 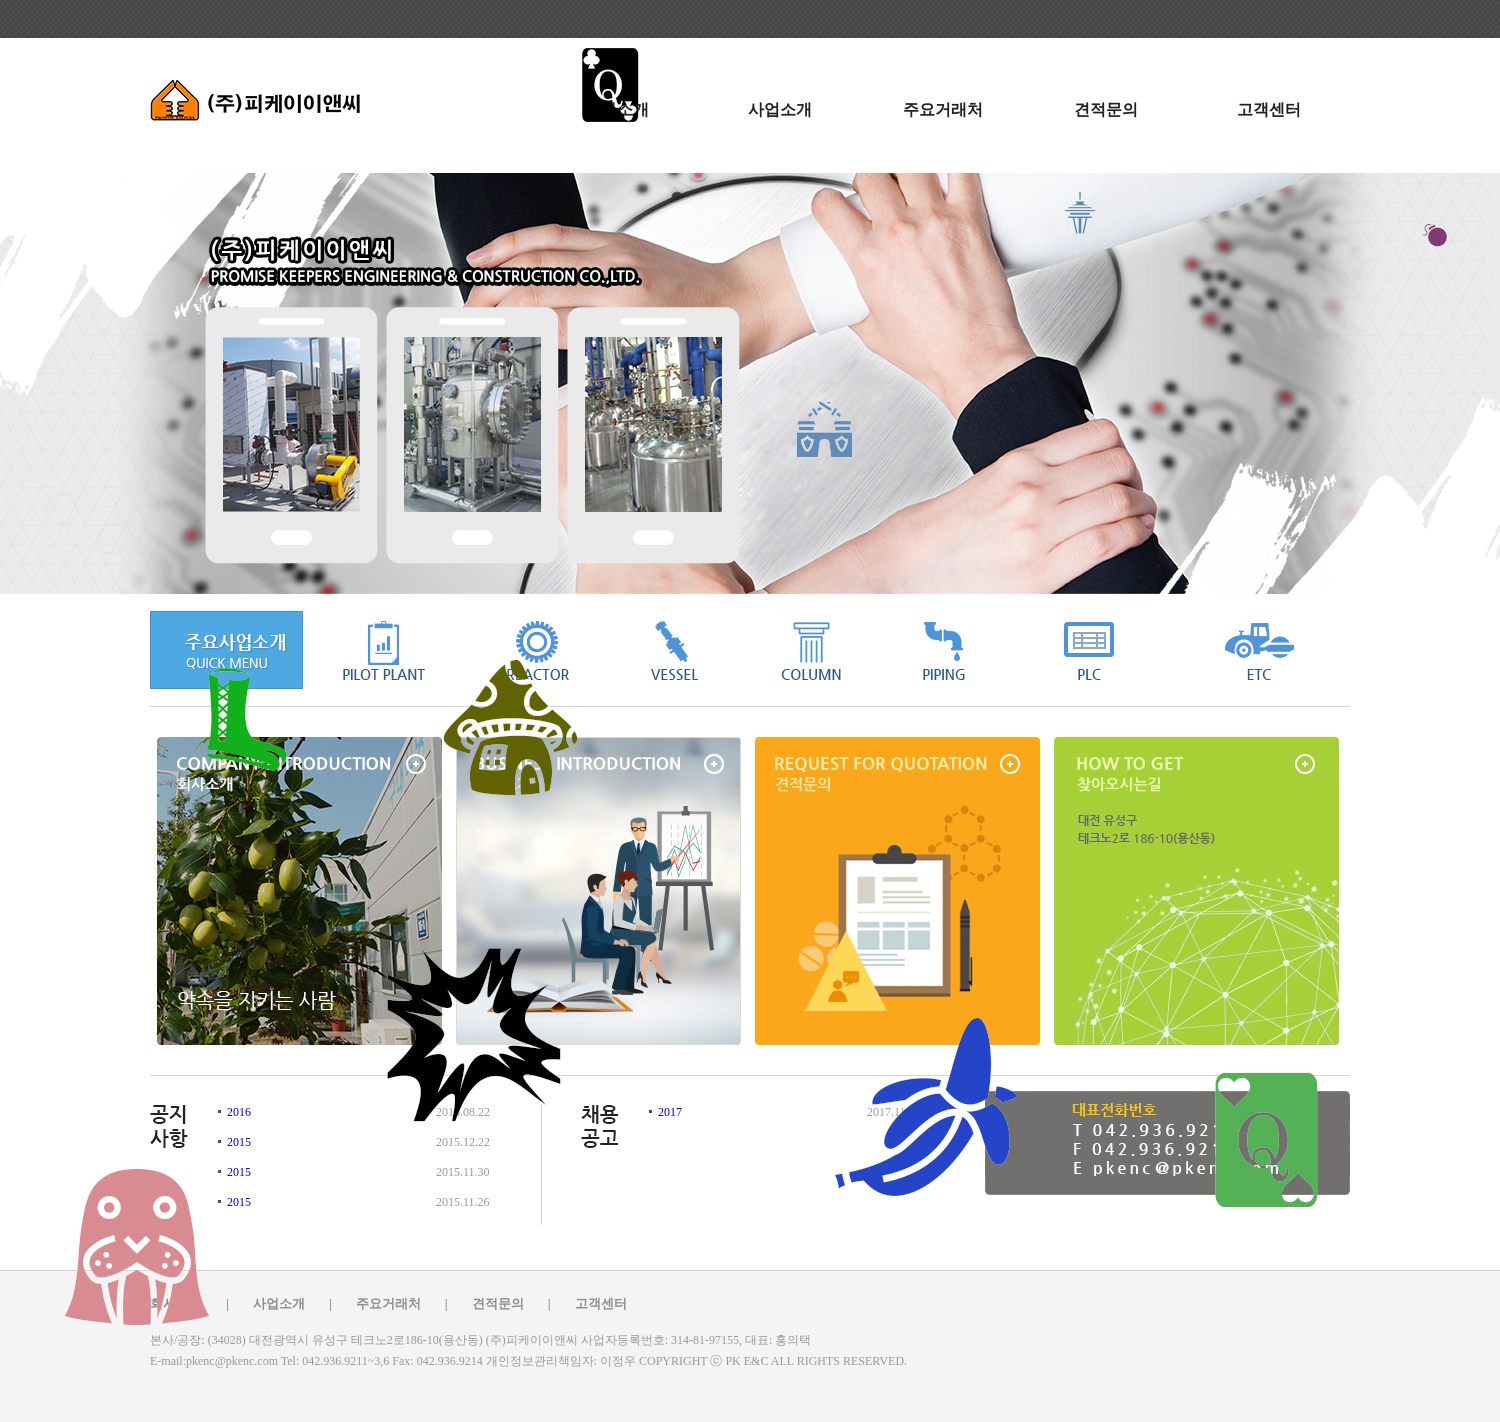 What do you see at coordinates (1435, 235) in the screenshot?
I see `an inactive or disarmed bomb item` at bounding box center [1435, 235].